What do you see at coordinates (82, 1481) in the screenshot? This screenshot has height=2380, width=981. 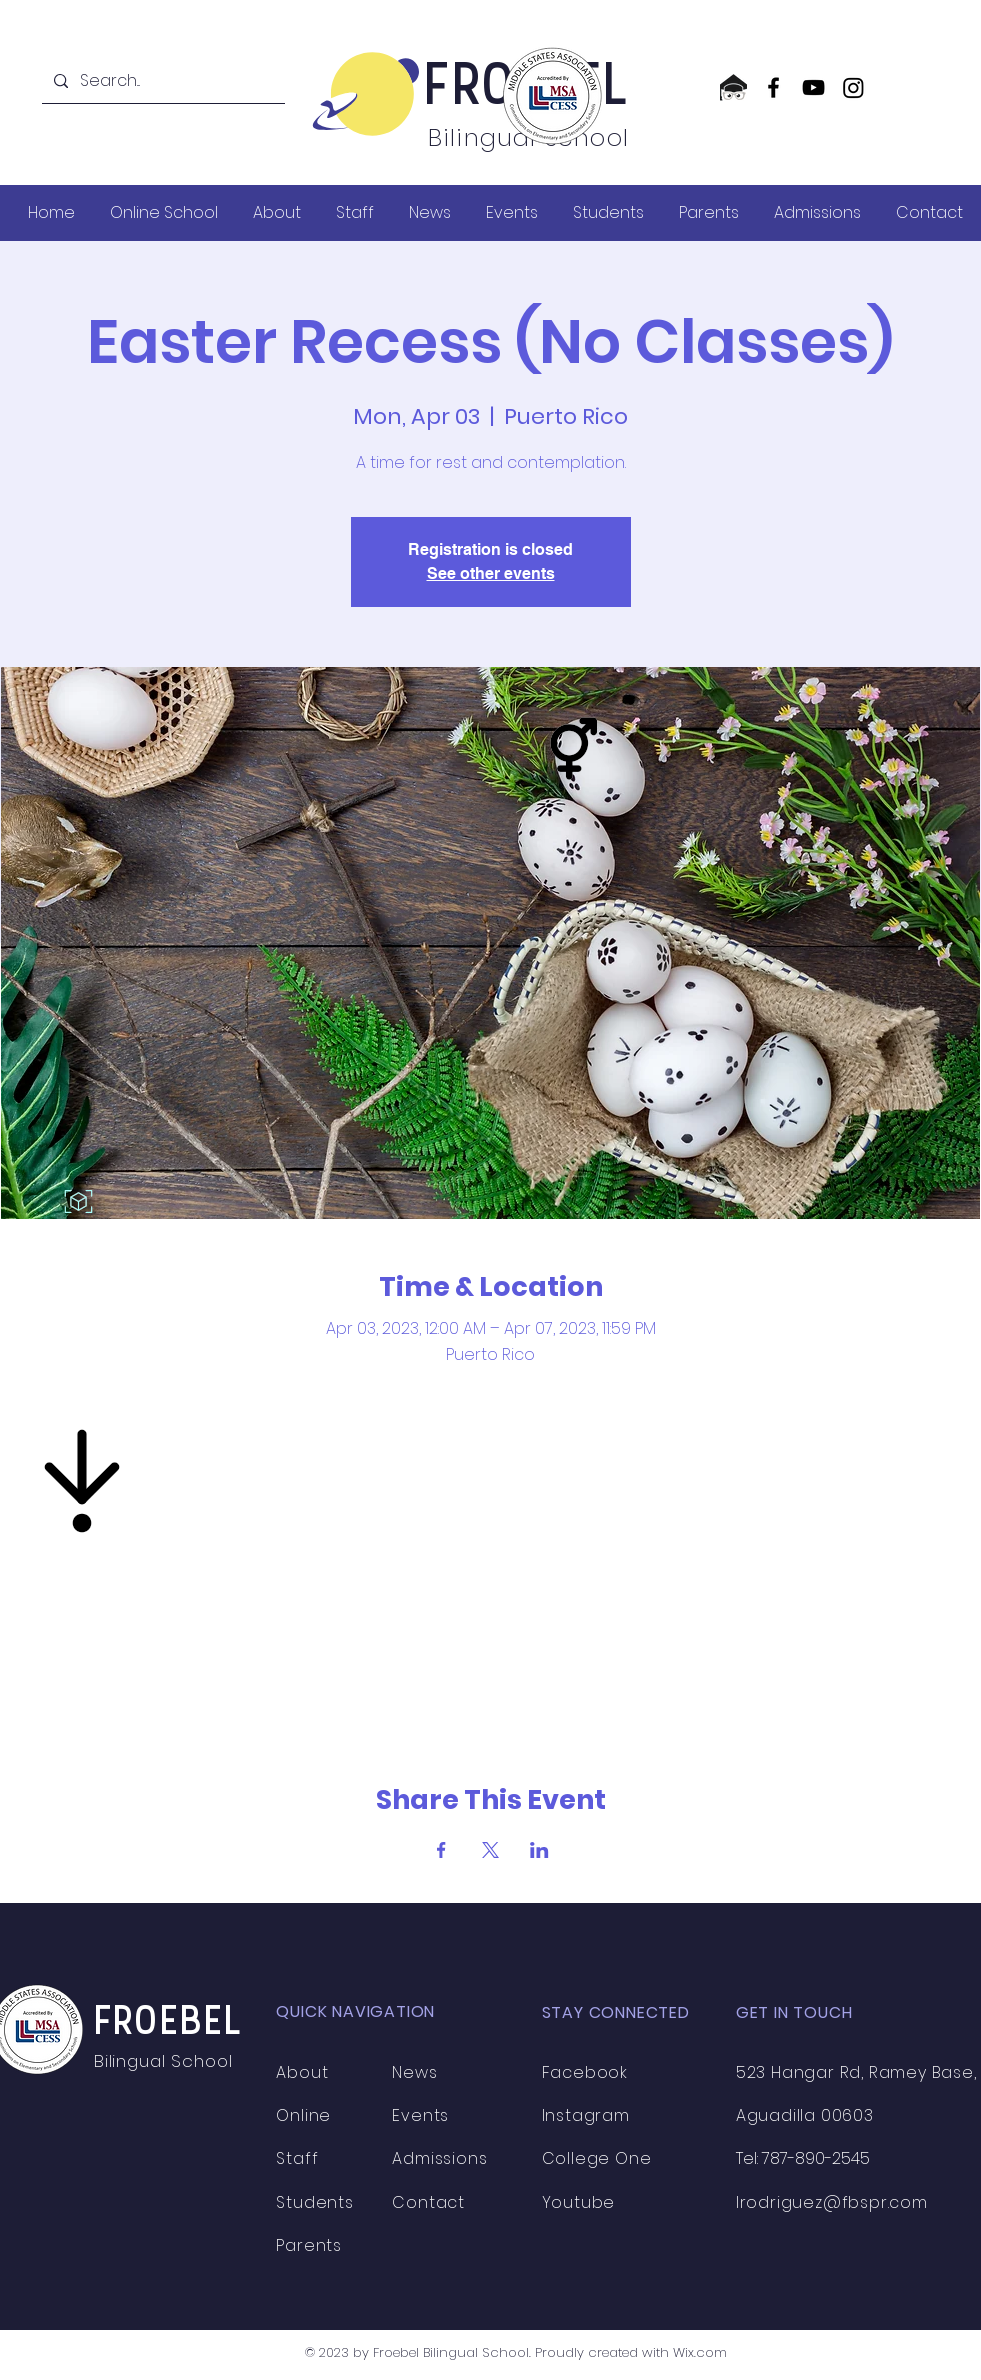 I see `download to a specific location` at bounding box center [82, 1481].